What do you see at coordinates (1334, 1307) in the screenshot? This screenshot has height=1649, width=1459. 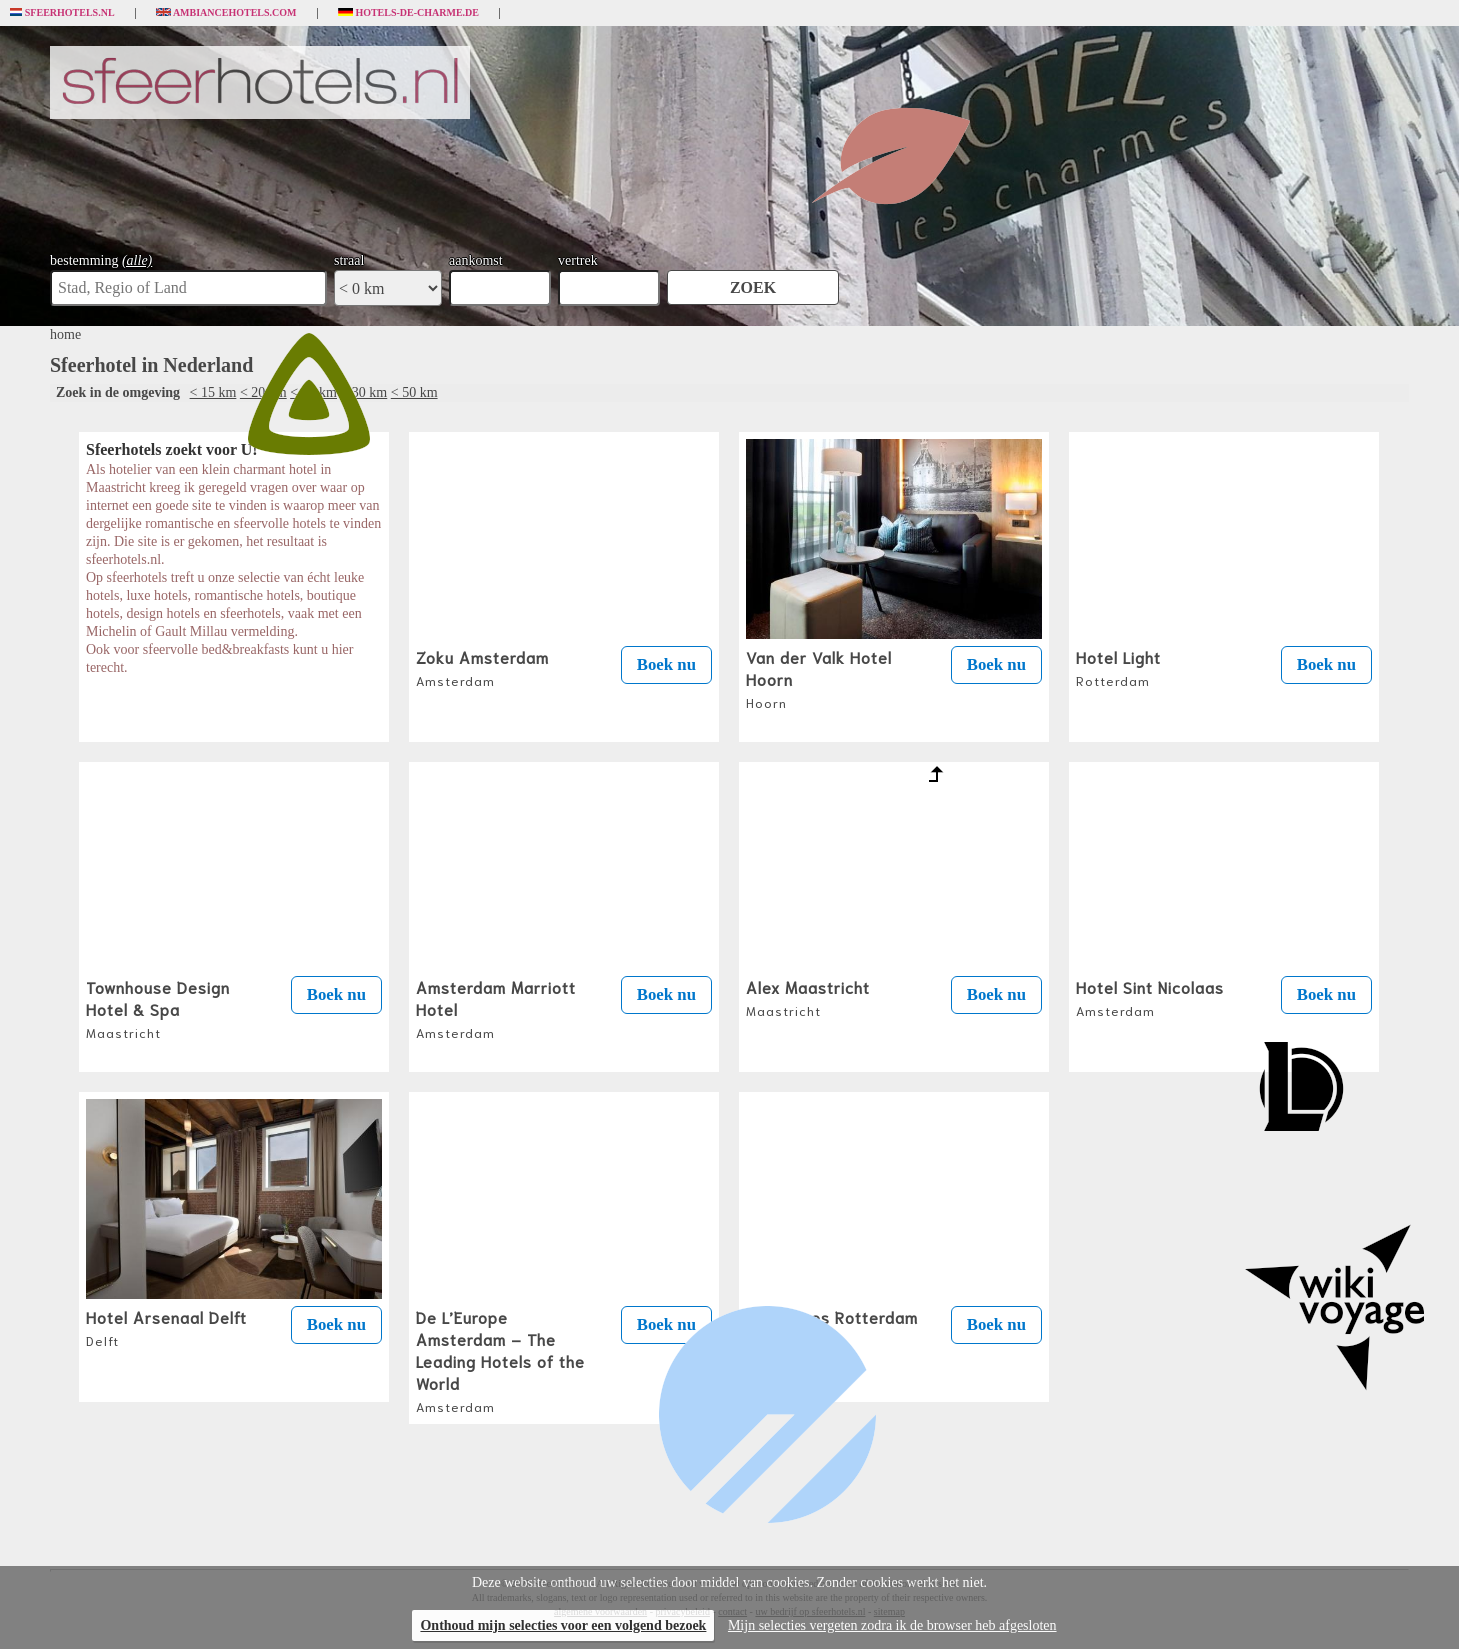 I see `open wikivoyage travel guide` at bounding box center [1334, 1307].